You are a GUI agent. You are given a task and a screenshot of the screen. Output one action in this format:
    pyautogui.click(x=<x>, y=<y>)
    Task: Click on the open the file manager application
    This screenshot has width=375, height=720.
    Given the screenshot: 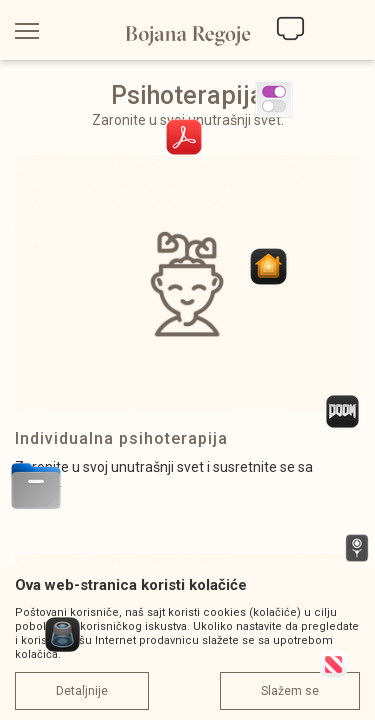 What is the action you would take?
    pyautogui.click(x=36, y=486)
    